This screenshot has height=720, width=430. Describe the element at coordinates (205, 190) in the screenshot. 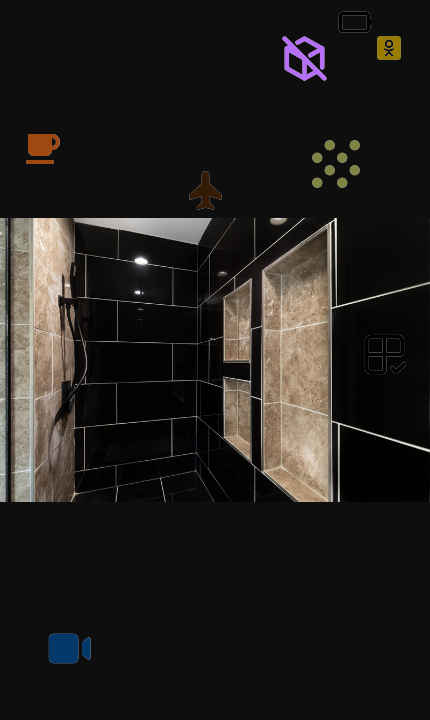

I see `book or search for flights` at that location.